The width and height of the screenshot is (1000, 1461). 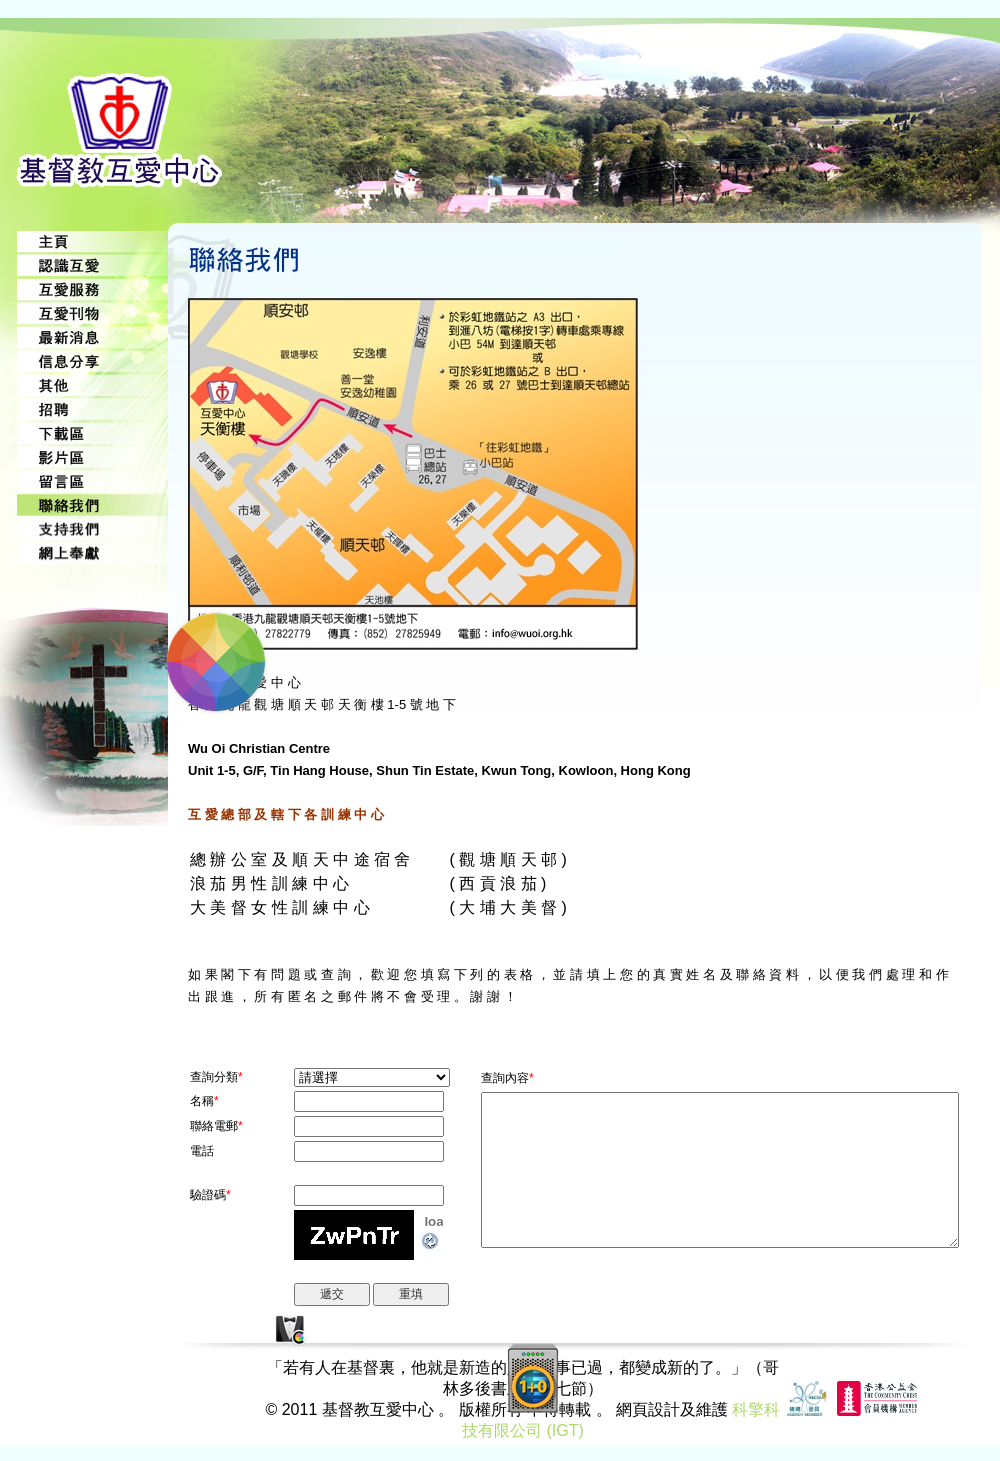 What do you see at coordinates (533, 1378) in the screenshot?
I see `configure RAID 10 storage array settings` at bounding box center [533, 1378].